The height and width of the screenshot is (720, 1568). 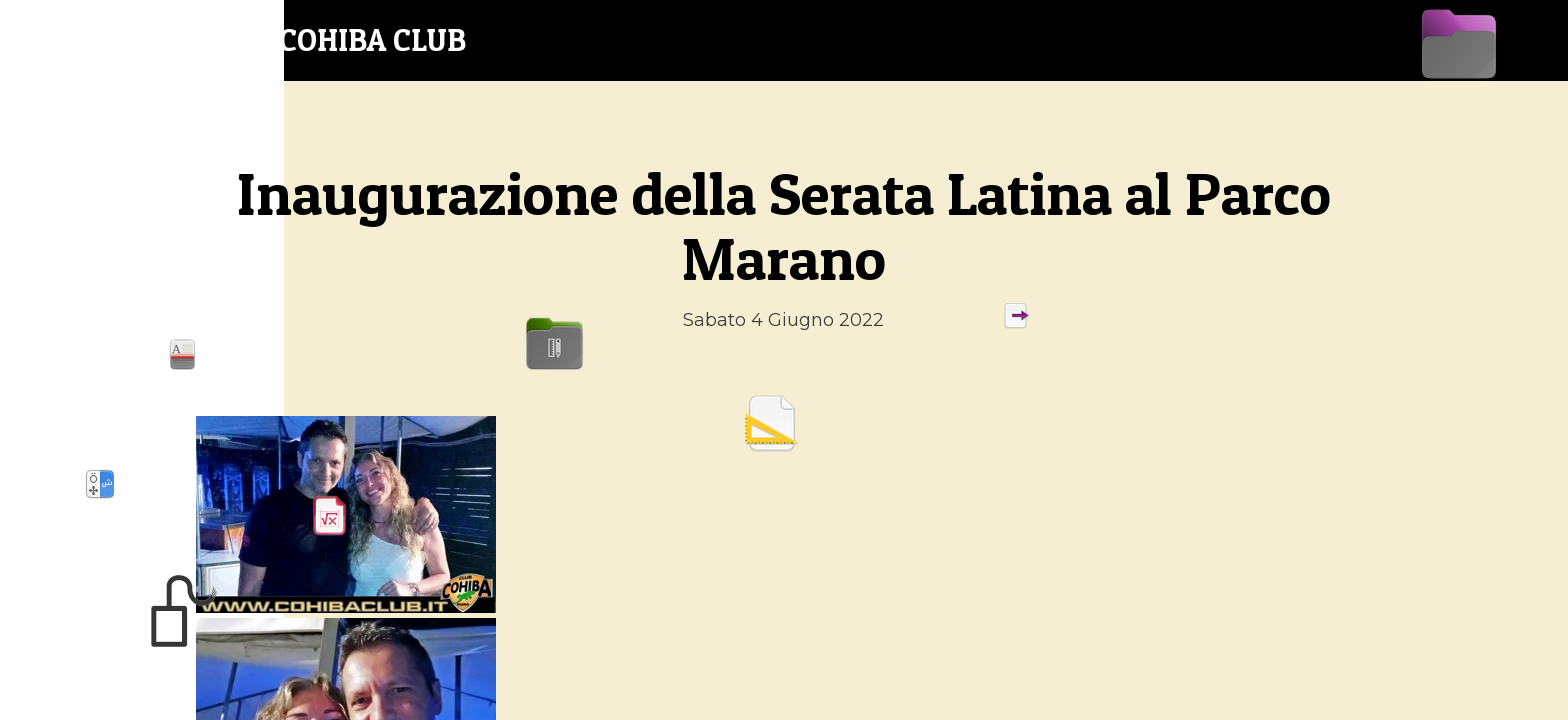 What do you see at coordinates (182, 354) in the screenshot?
I see `open document scanner app` at bounding box center [182, 354].